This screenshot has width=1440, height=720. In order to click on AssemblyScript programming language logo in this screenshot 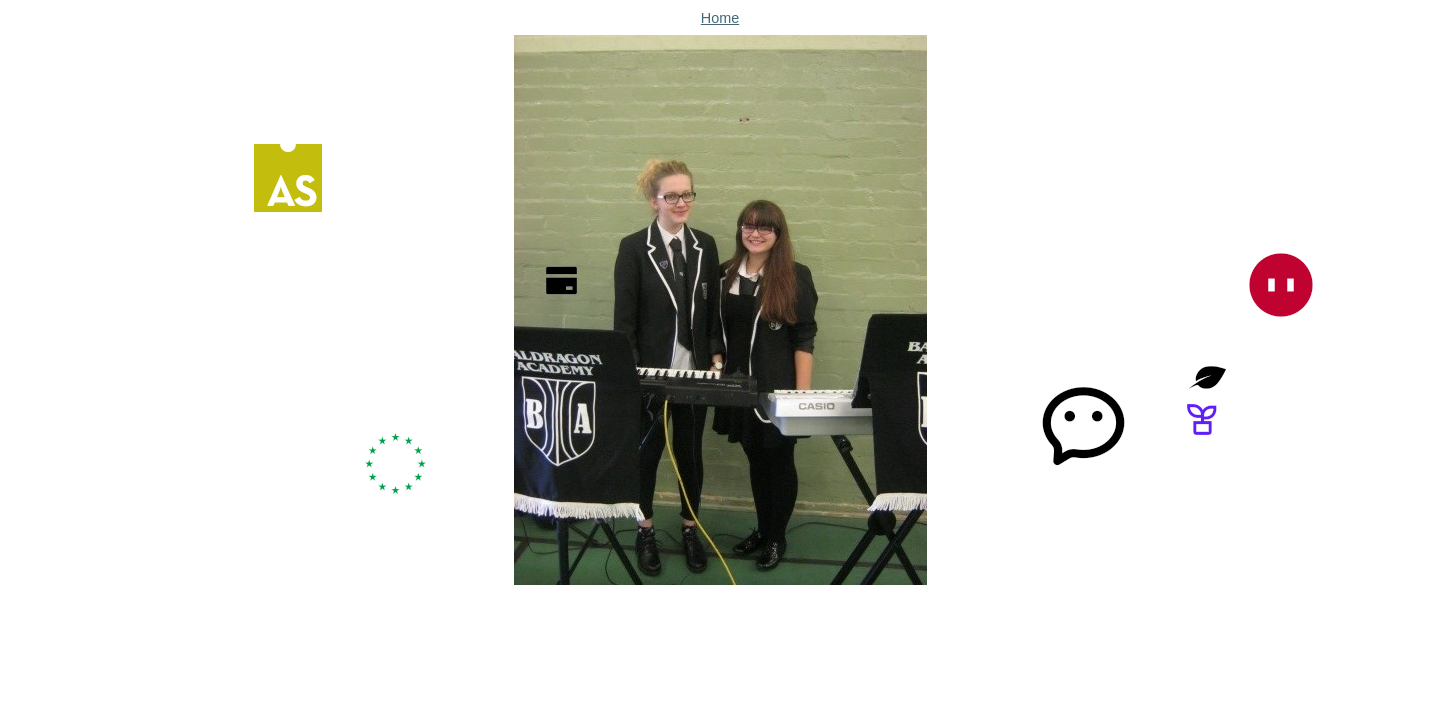, I will do `click(288, 178)`.